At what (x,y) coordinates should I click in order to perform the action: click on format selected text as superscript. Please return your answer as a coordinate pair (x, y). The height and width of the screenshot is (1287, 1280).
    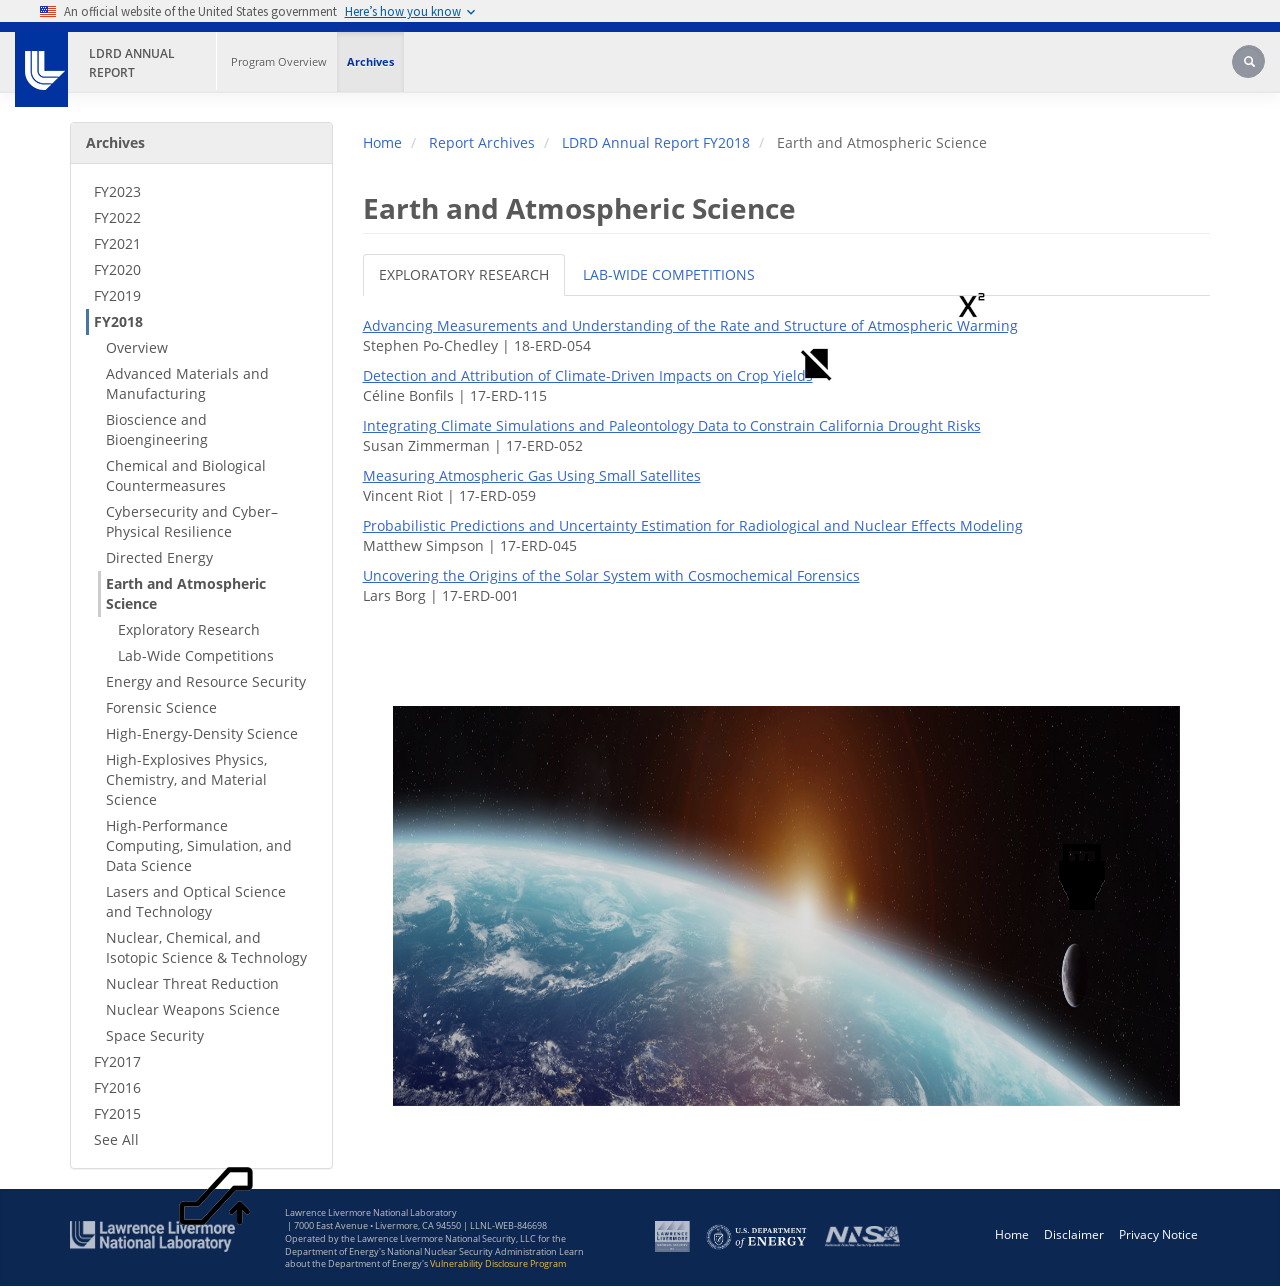
    Looking at the image, I should click on (968, 305).